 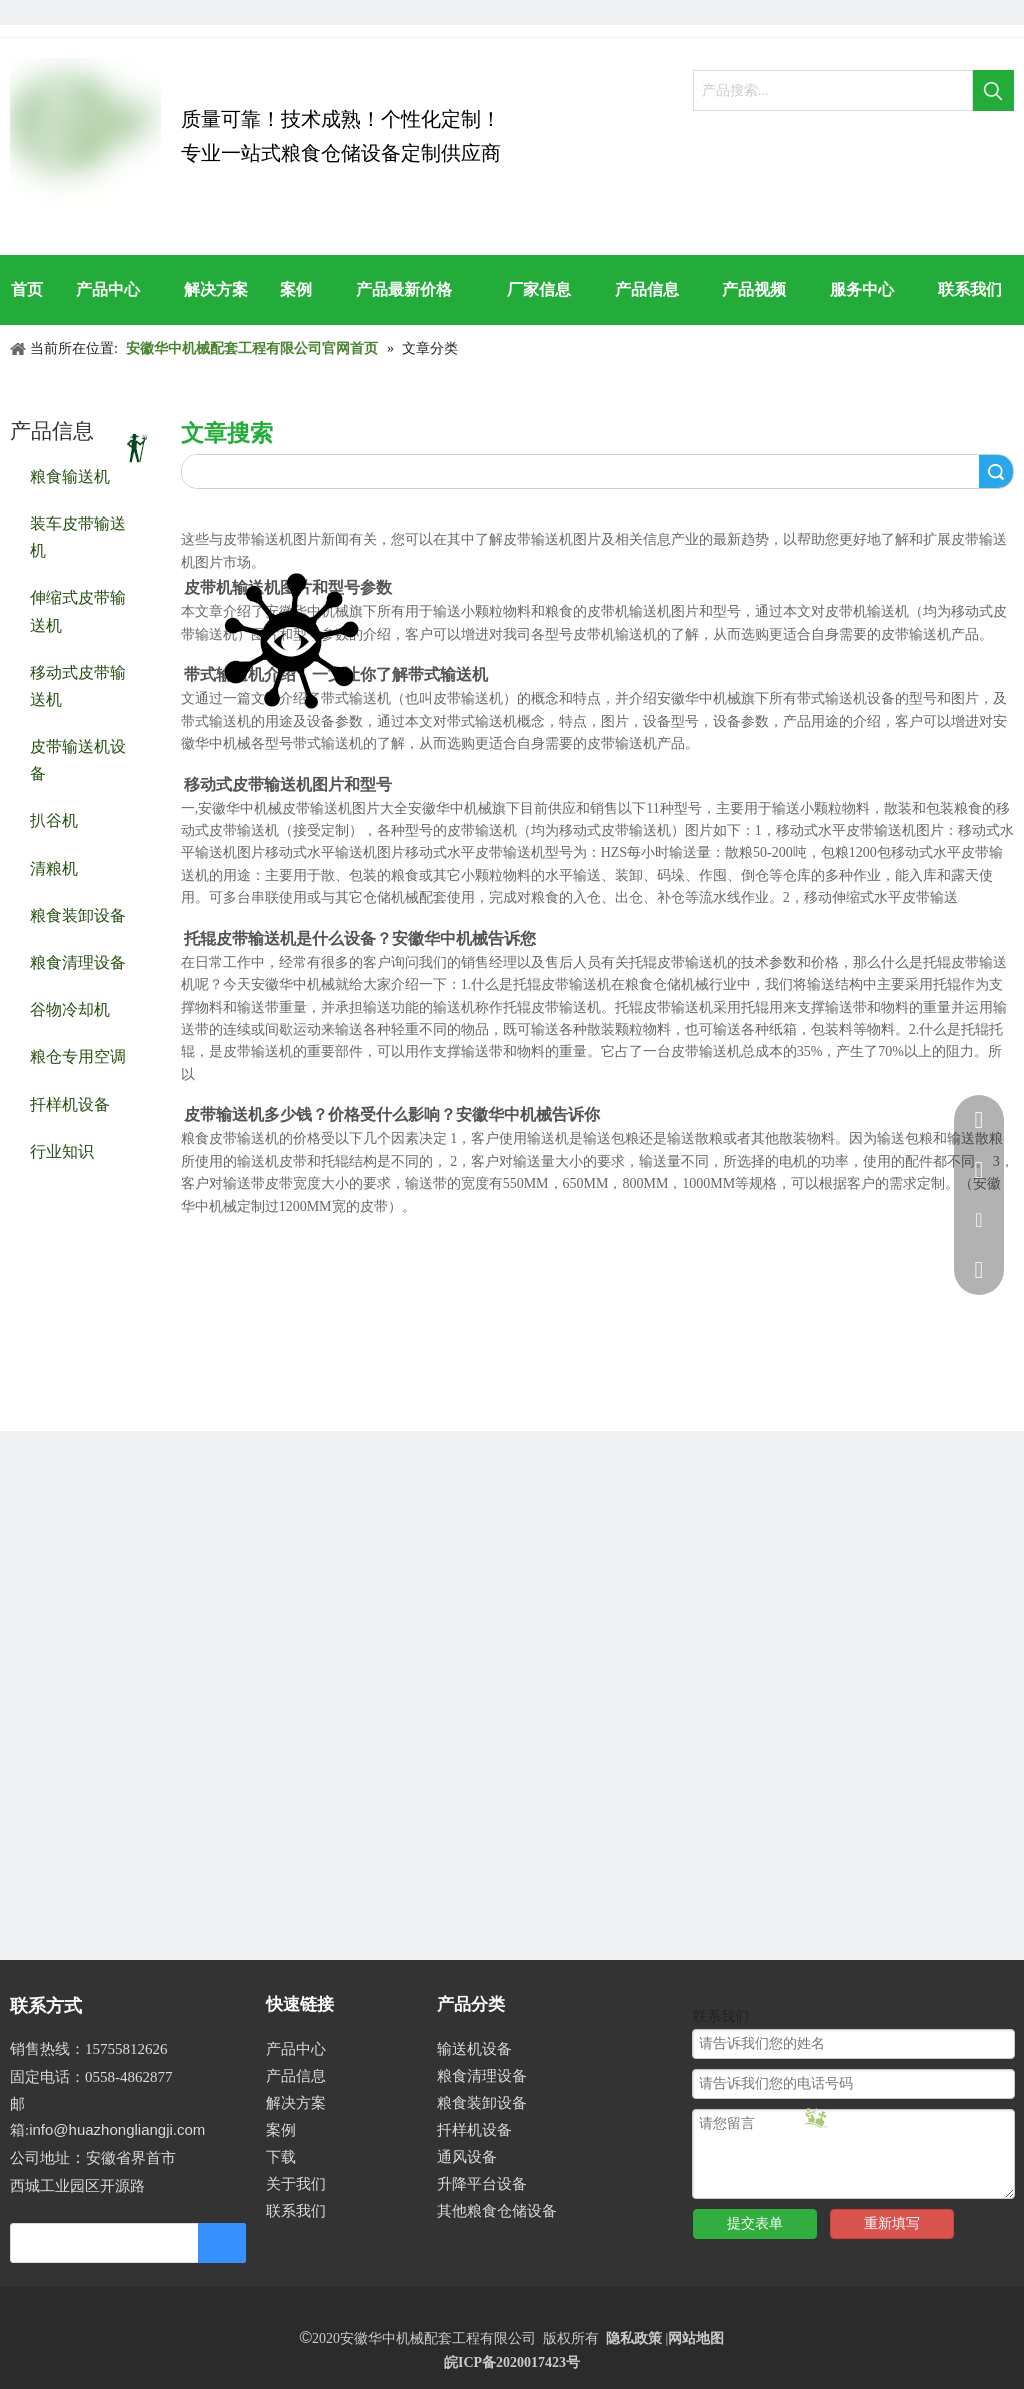 What do you see at coordinates (816, 2117) in the screenshot?
I see `select fomorian enemy type or creature class` at bounding box center [816, 2117].